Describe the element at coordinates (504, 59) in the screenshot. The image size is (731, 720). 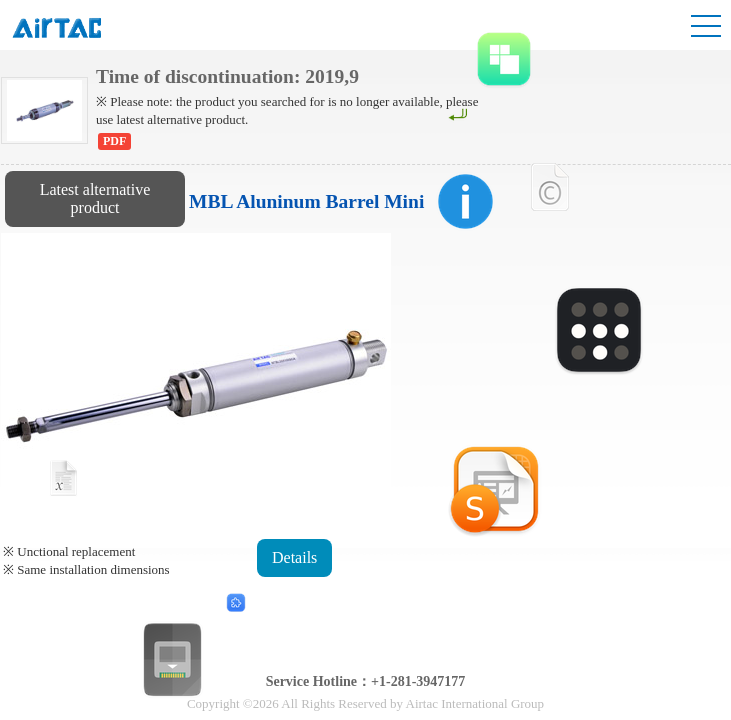
I see `open window tiling and arrangement controls` at that location.